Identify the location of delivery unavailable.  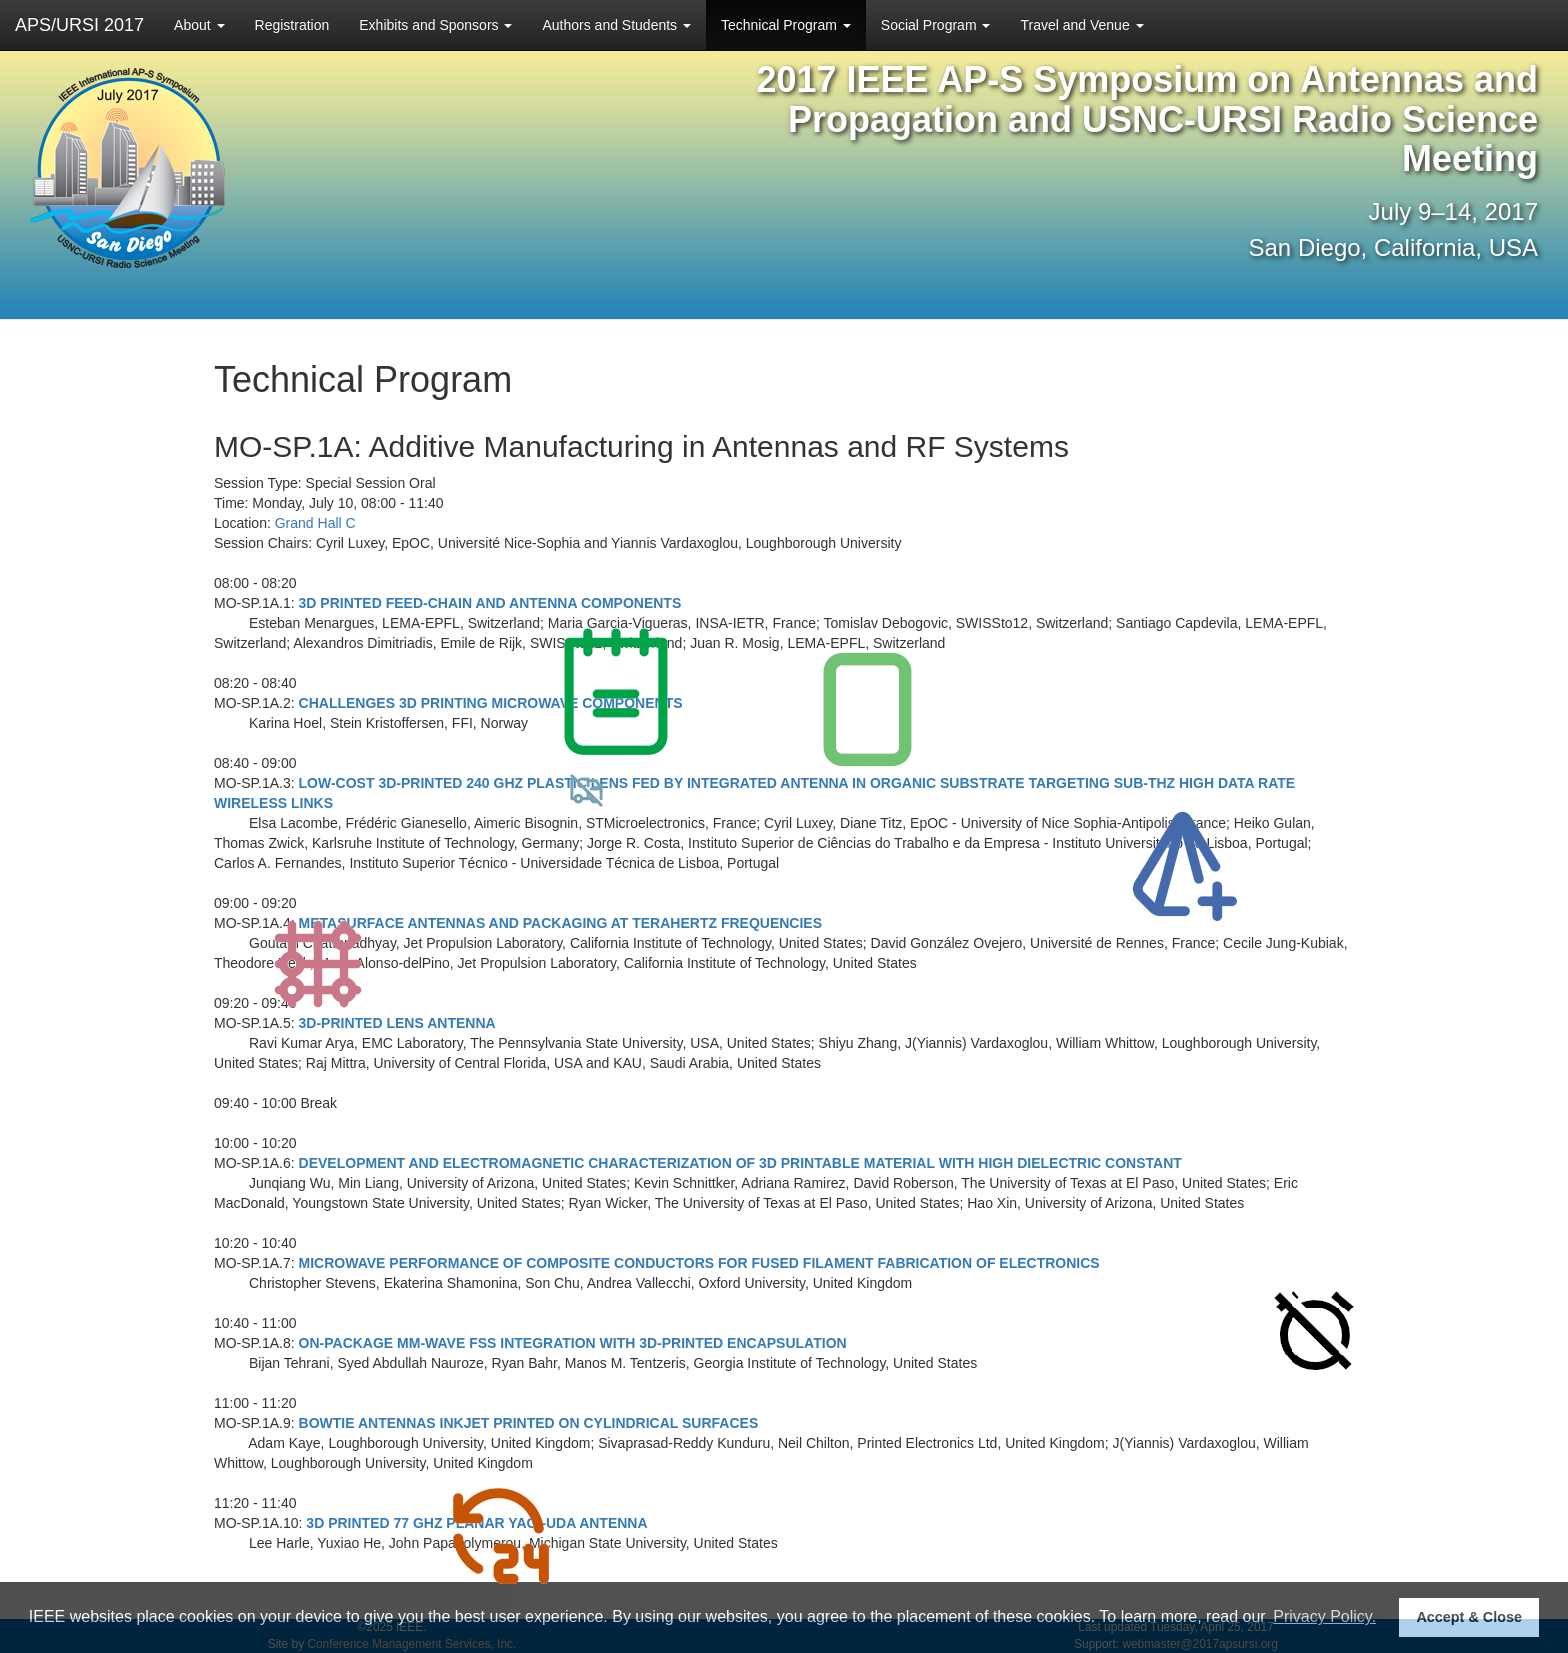
(586, 790).